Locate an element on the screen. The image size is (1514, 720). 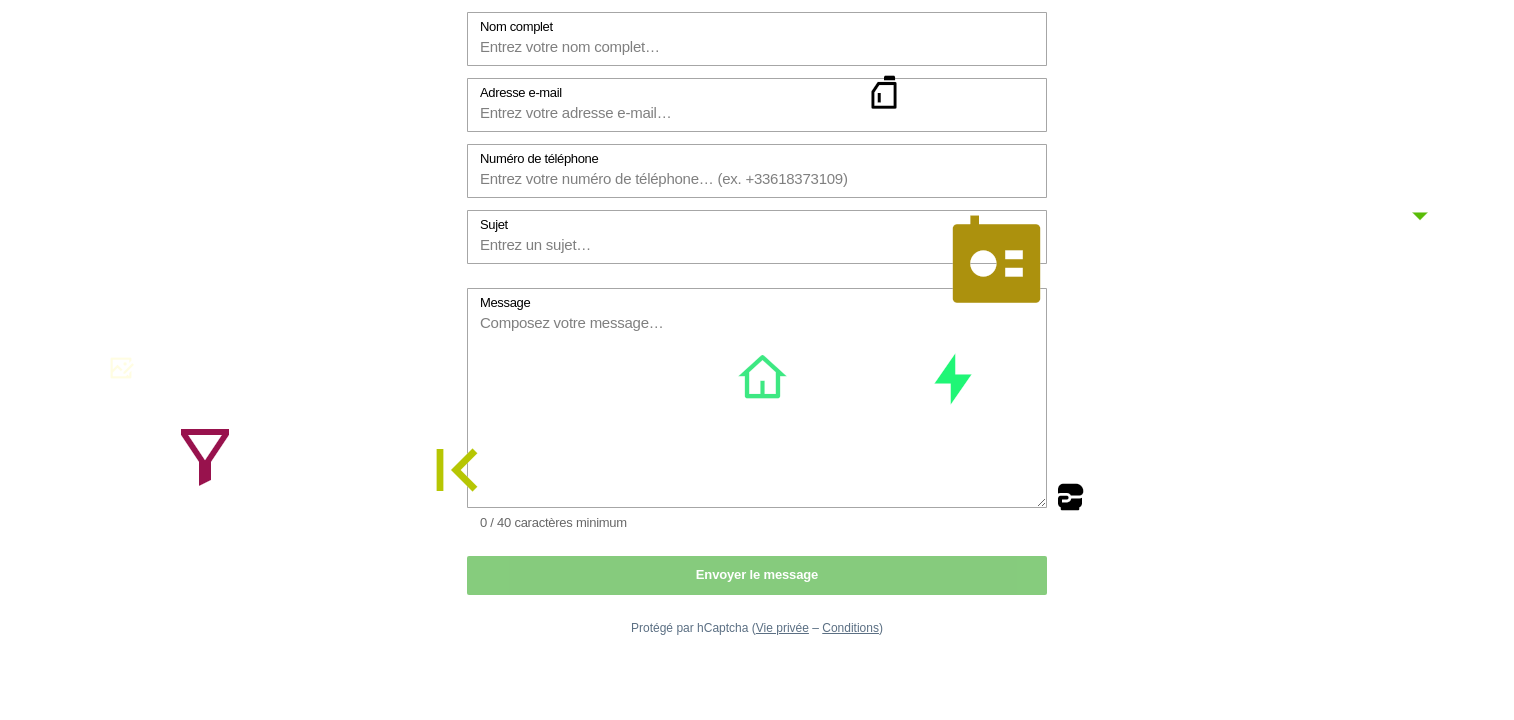
turn on device flashlight is located at coordinates (953, 379).